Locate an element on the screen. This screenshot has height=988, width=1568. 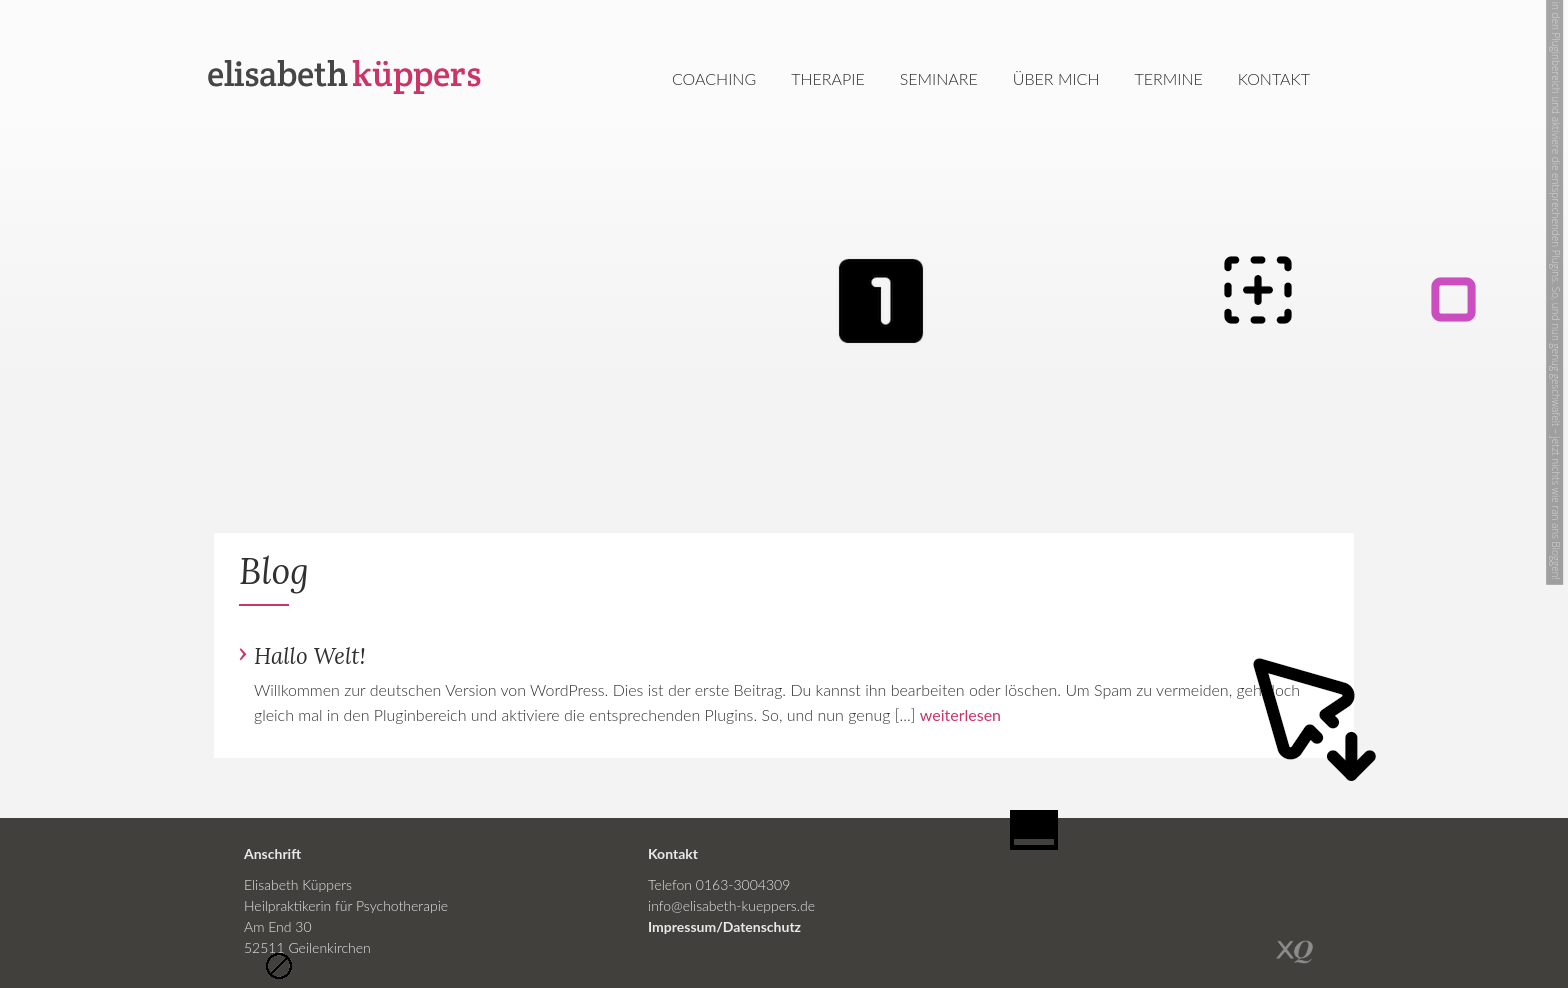
indicates a blocked or prohibited action is located at coordinates (279, 966).